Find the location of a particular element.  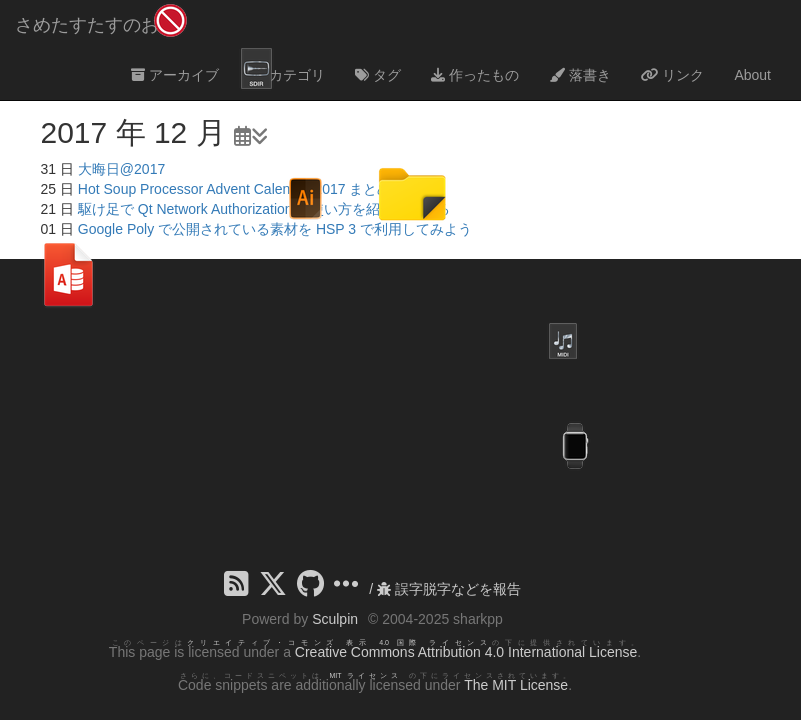

an Adobe Illustrator file is located at coordinates (305, 198).